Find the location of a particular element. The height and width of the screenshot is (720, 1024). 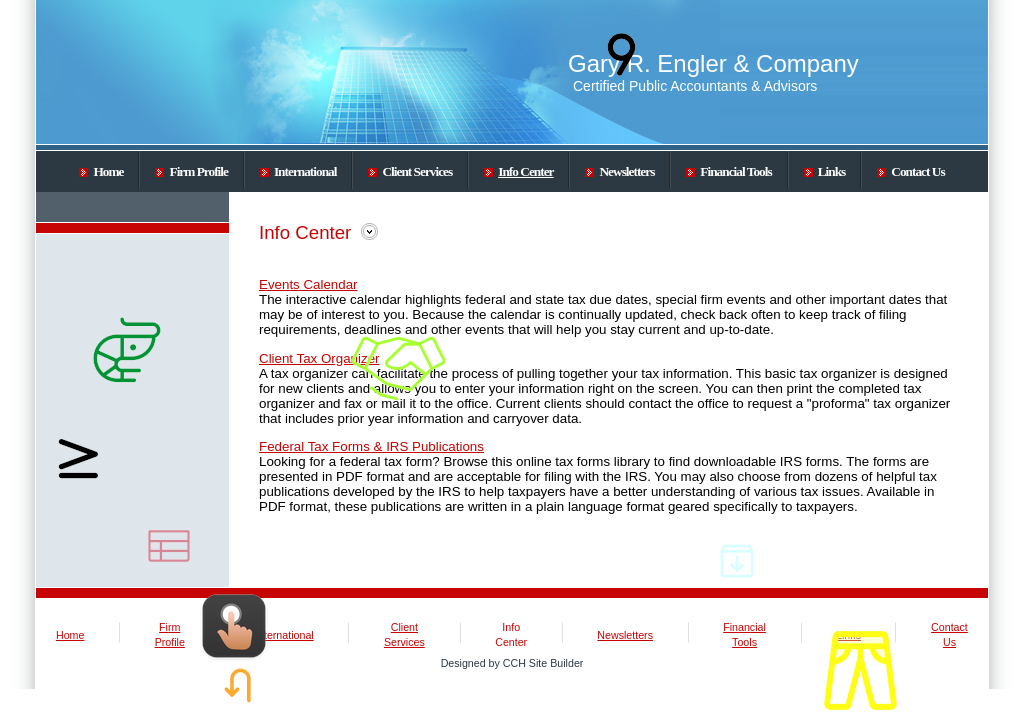

download to storage or archive is located at coordinates (737, 561).